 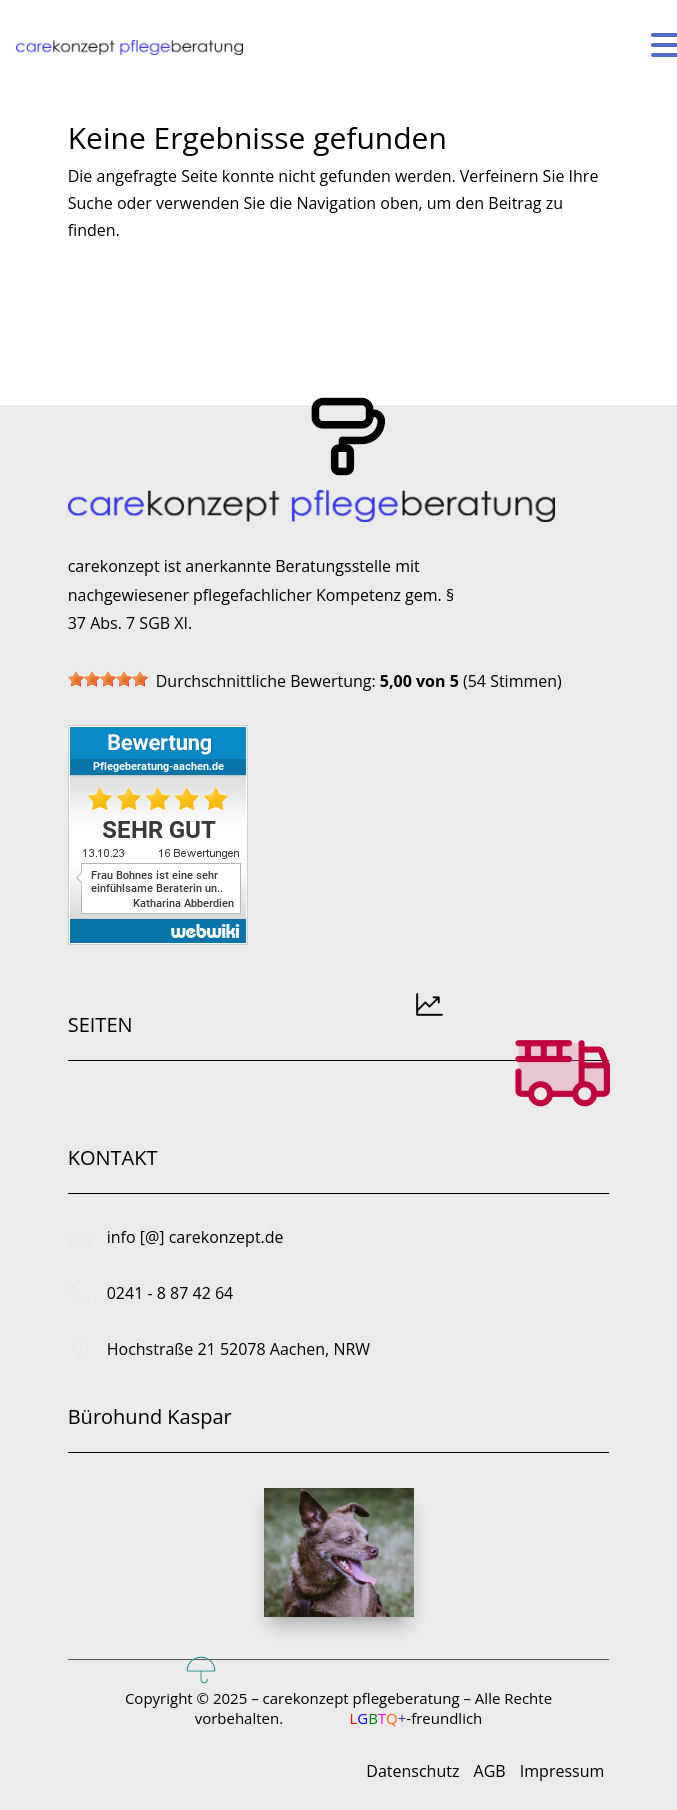 What do you see at coordinates (201, 1670) in the screenshot?
I see `indicates weather protection or rain forecast` at bounding box center [201, 1670].